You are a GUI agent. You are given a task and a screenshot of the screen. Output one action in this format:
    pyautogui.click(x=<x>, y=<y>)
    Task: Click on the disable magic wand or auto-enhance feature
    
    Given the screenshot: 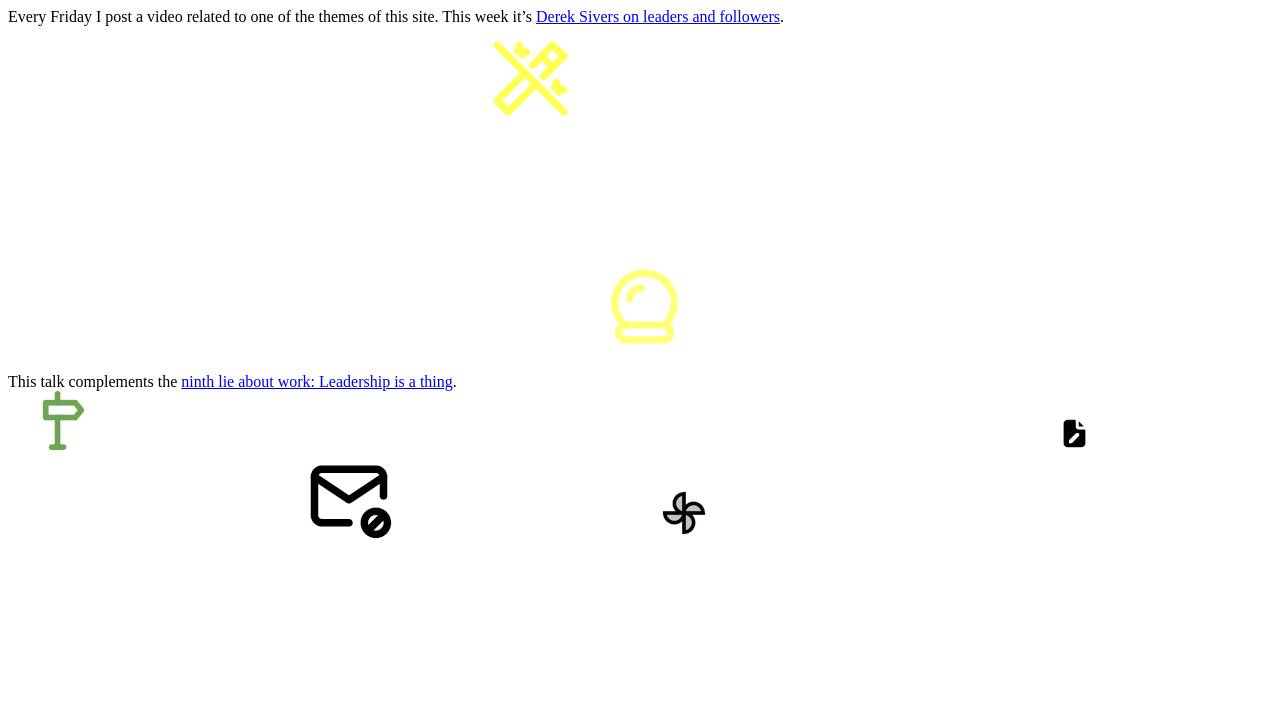 What is the action you would take?
    pyautogui.click(x=530, y=78)
    